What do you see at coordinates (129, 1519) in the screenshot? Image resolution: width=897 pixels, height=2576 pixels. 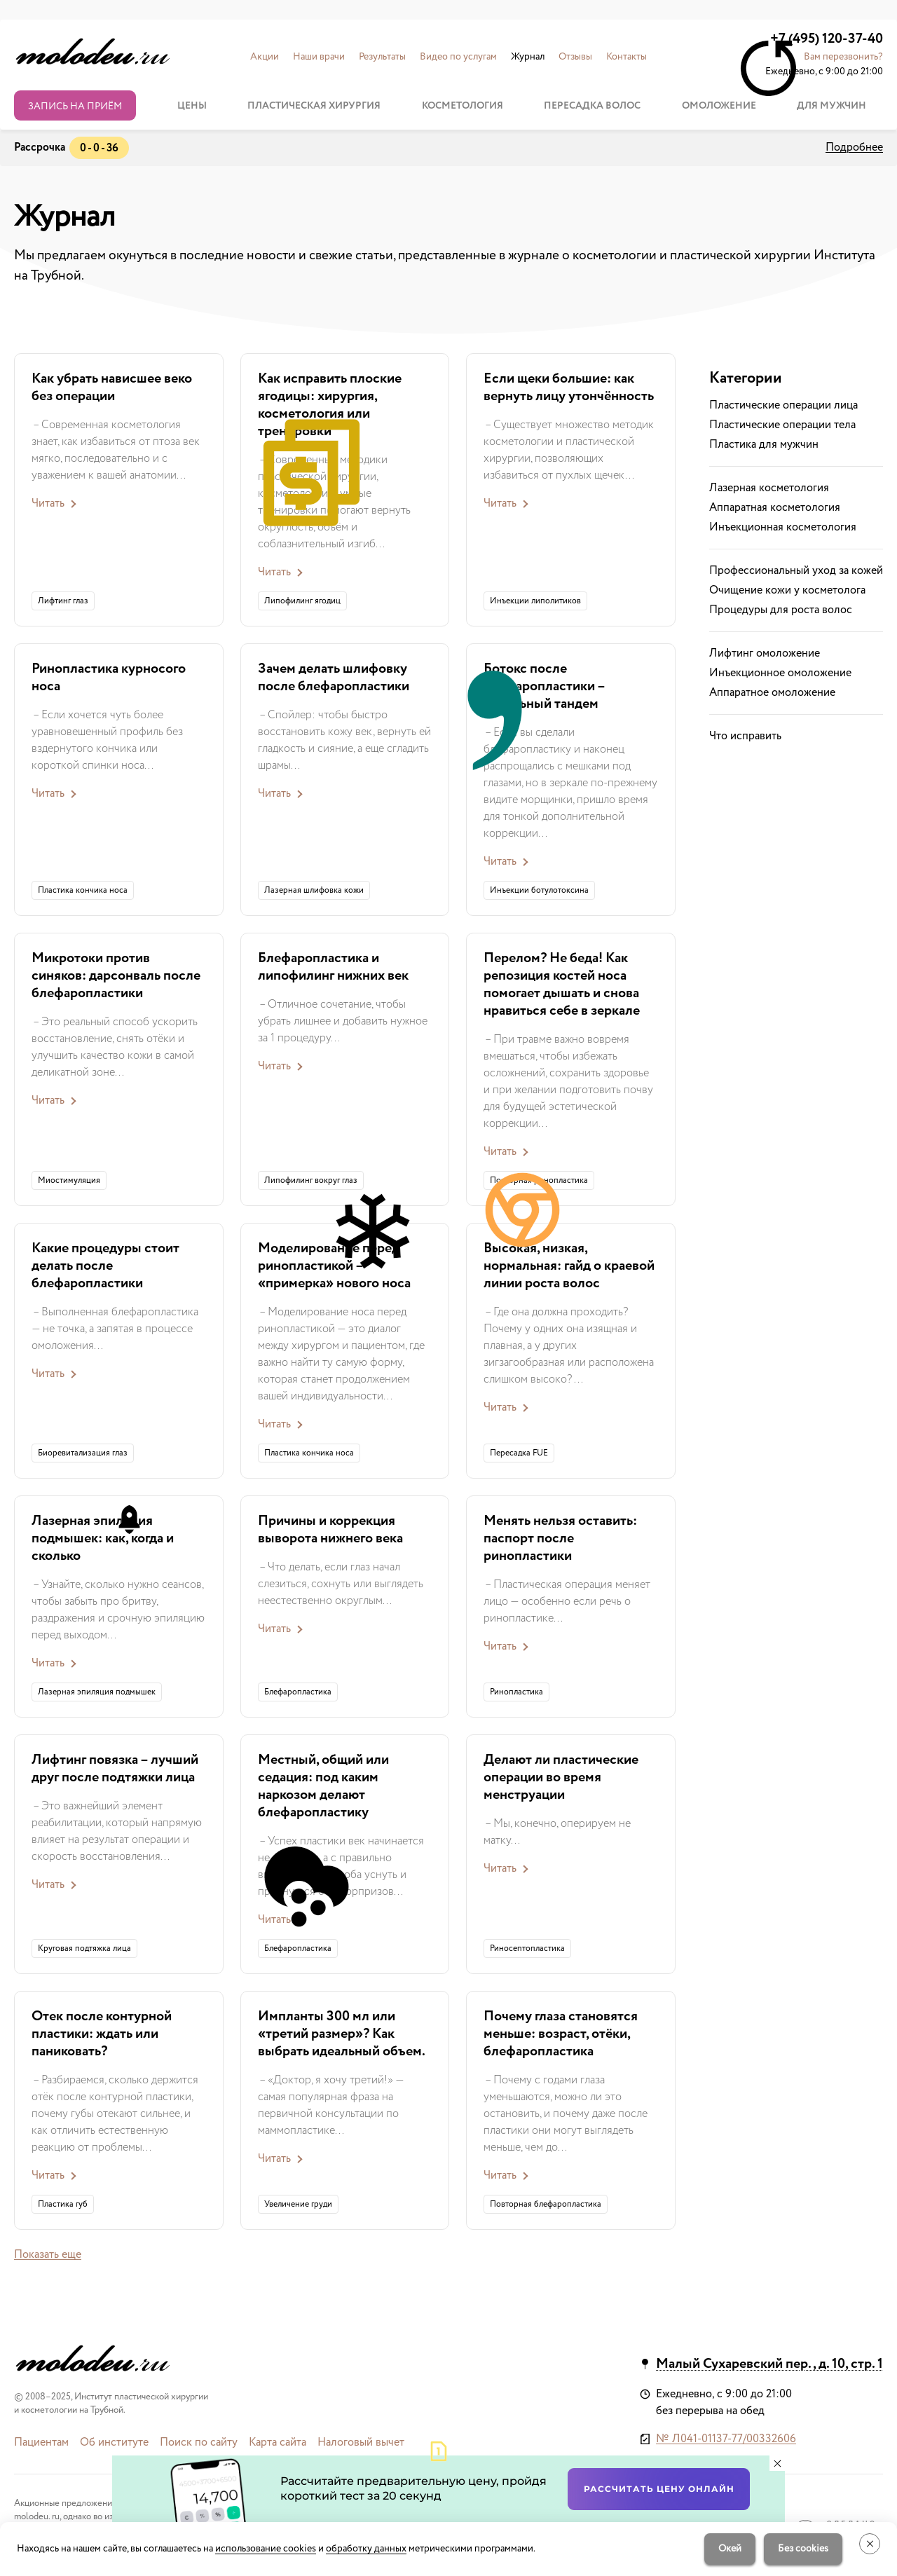 I see `launch or deploy an application` at bounding box center [129, 1519].